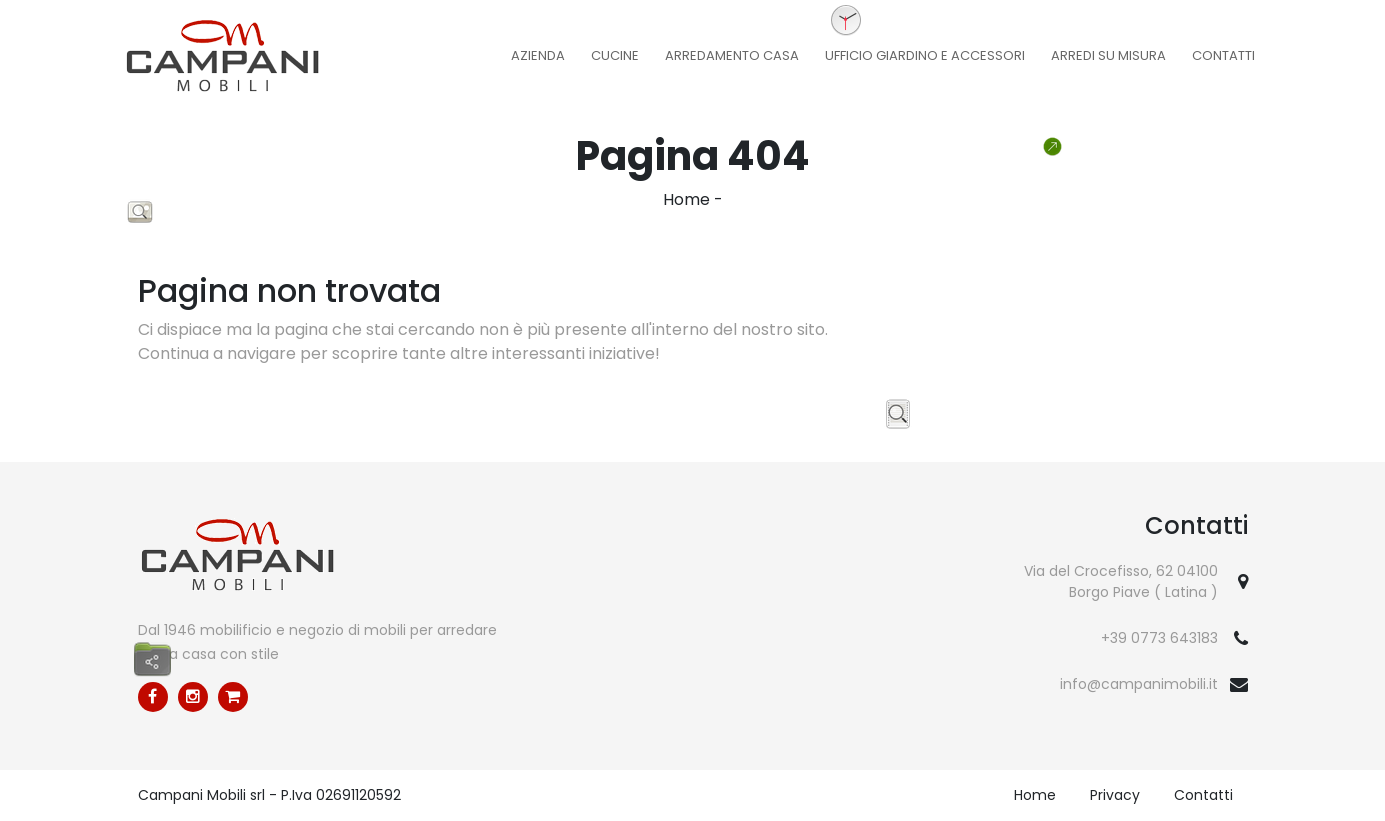 The width and height of the screenshot is (1385, 821). I want to click on access your public shared folder, so click(152, 658).